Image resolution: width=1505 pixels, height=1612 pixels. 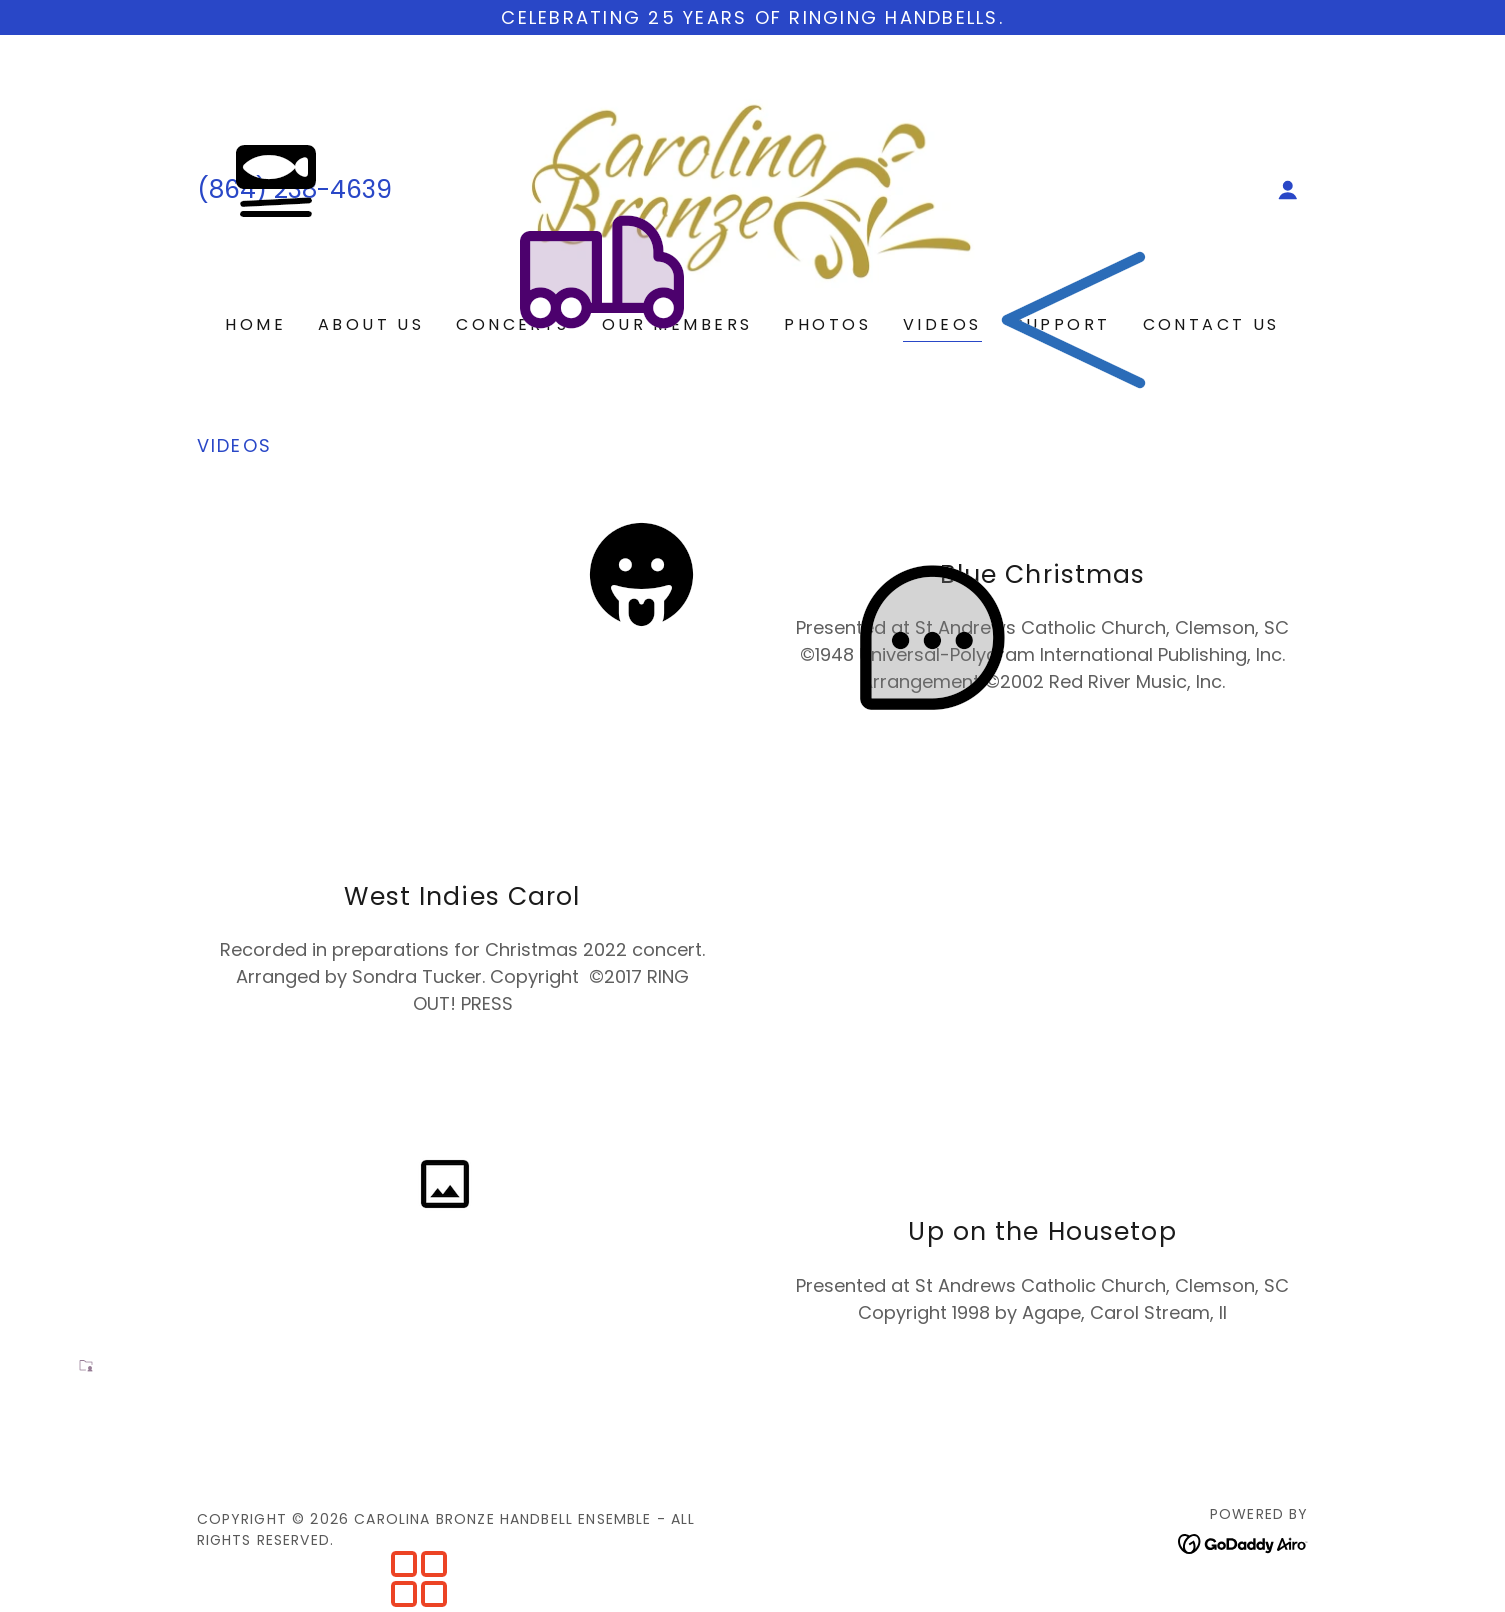 I want to click on access user profile folder, so click(x=86, y=1365).